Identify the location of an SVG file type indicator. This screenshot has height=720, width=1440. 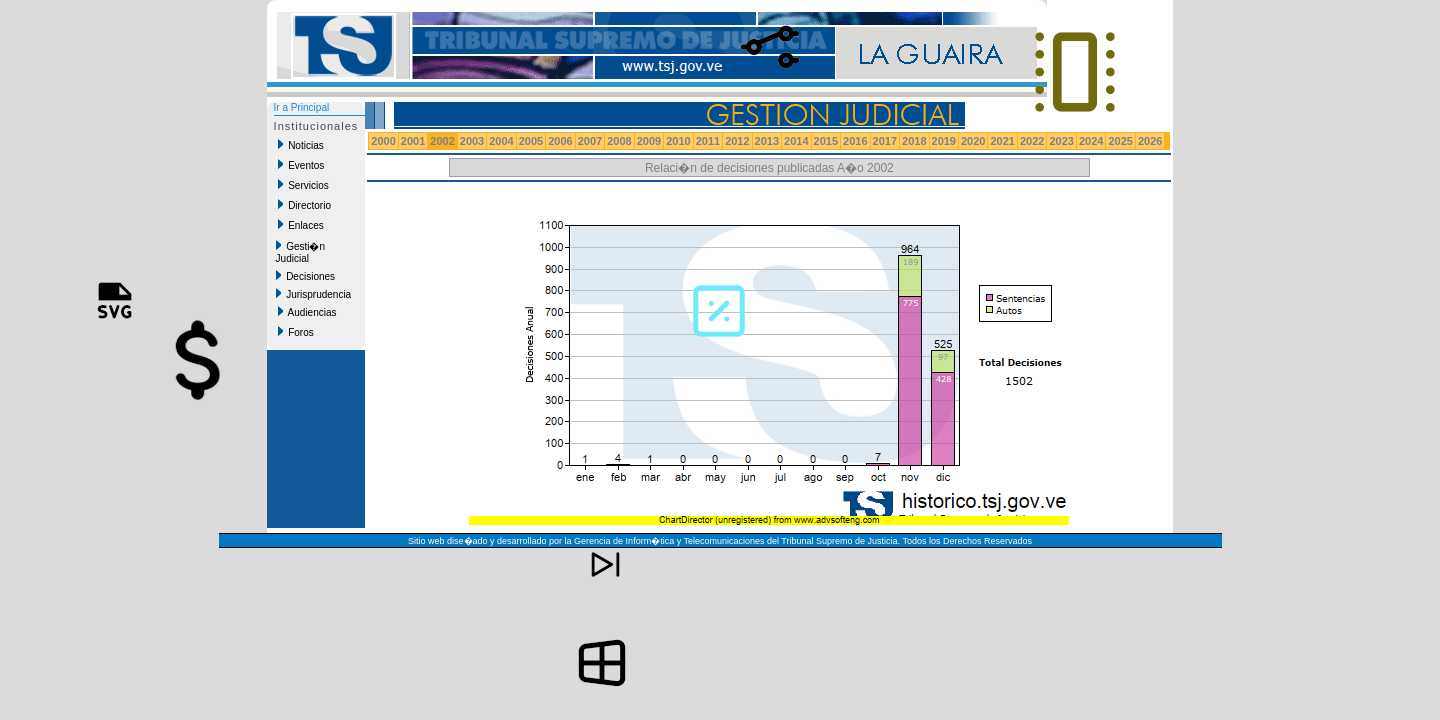
(115, 302).